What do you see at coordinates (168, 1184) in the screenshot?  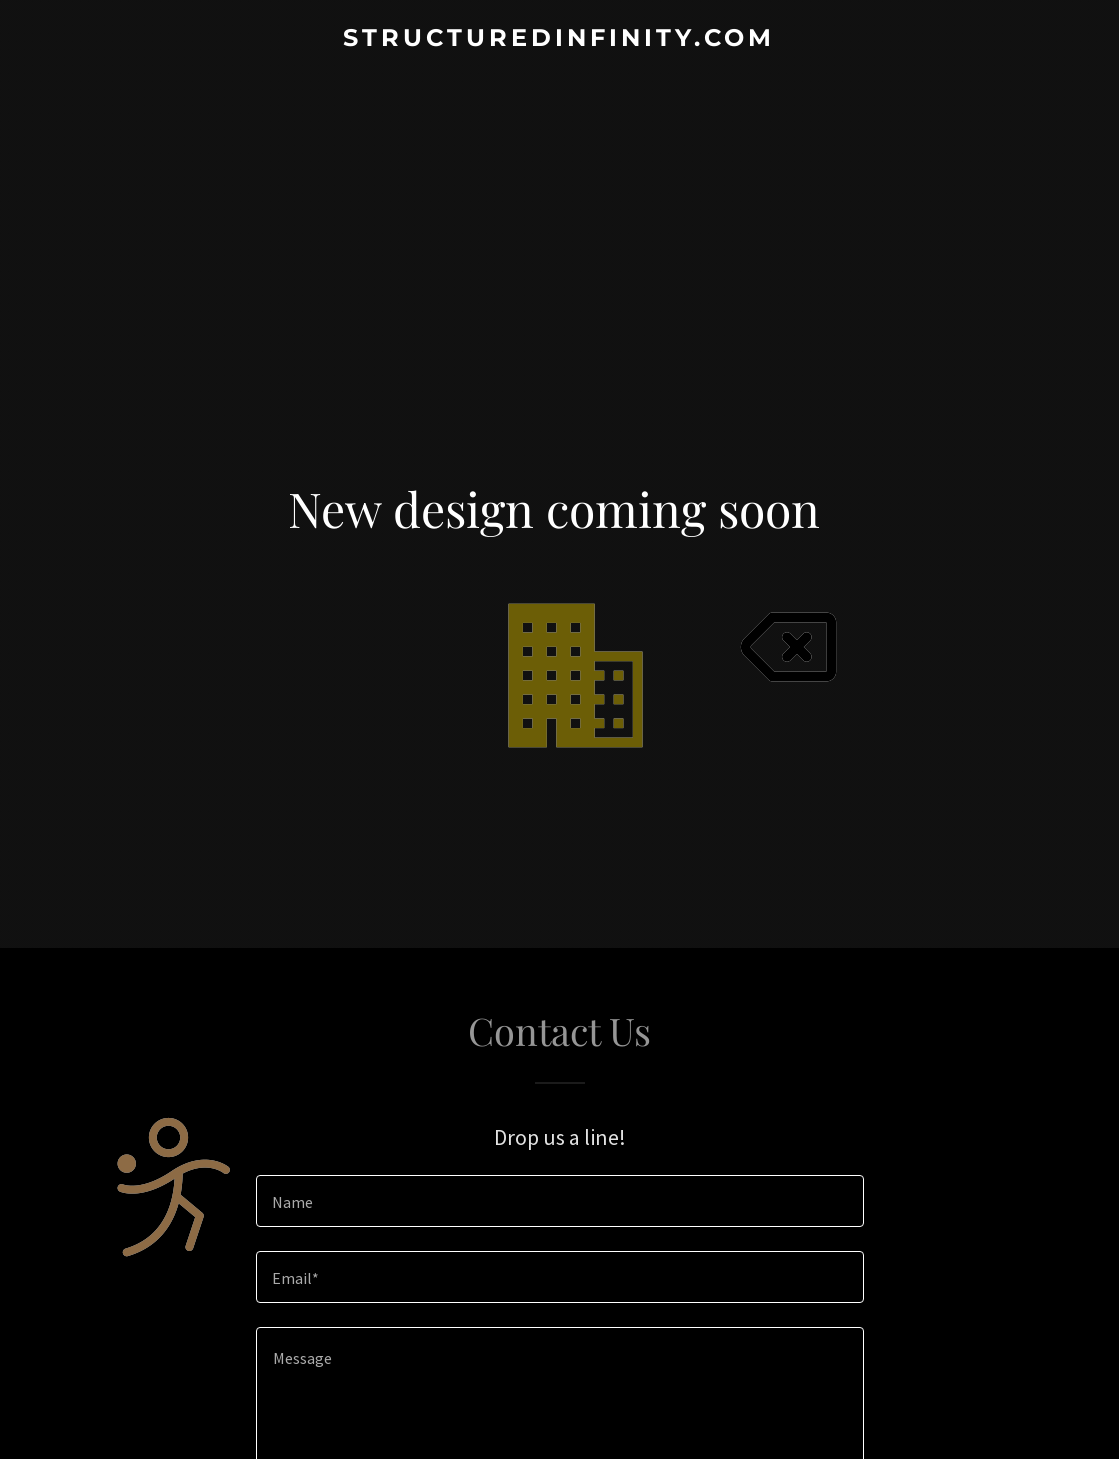 I see `throw or discard an item` at bounding box center [168, 1184].